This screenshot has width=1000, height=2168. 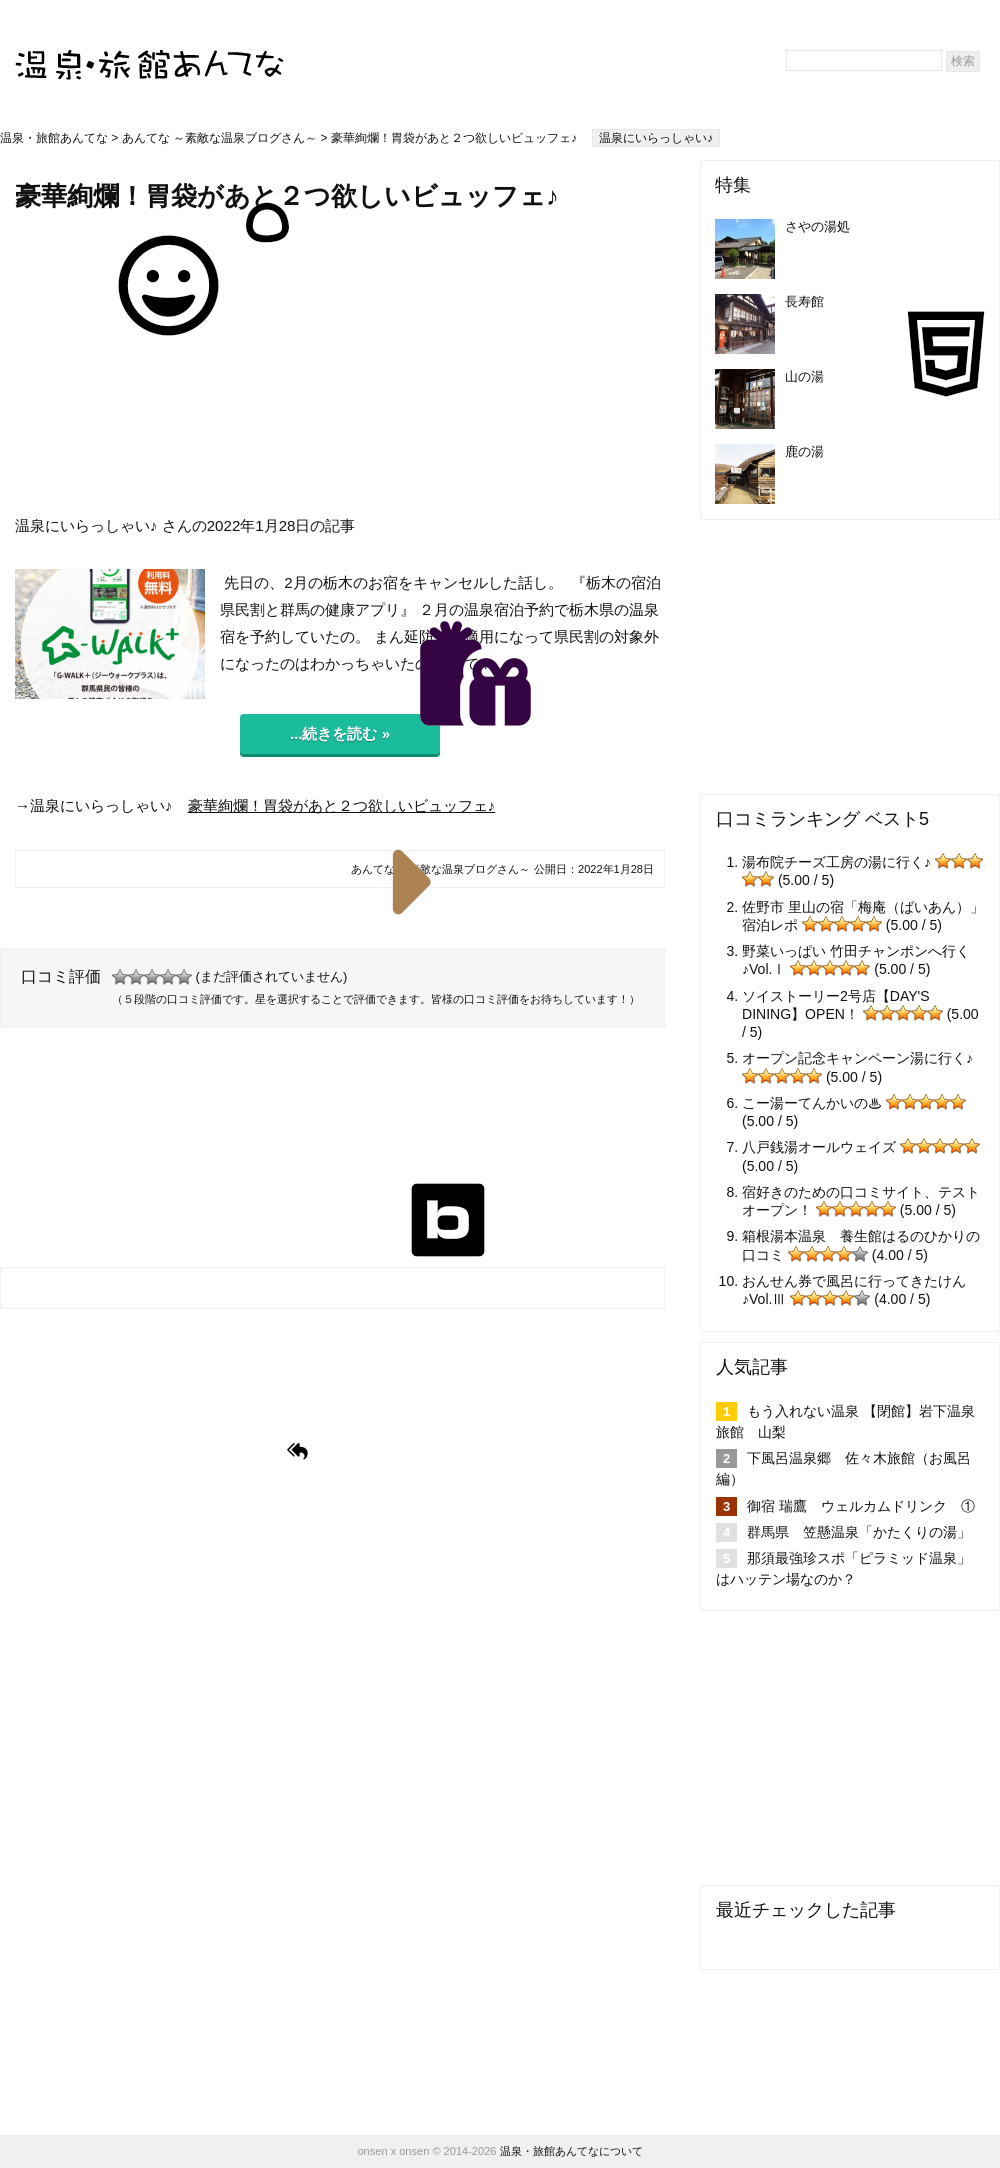 I want to click on open Uptime Kuma monitoring dashboard, so click(x=267, y=222).